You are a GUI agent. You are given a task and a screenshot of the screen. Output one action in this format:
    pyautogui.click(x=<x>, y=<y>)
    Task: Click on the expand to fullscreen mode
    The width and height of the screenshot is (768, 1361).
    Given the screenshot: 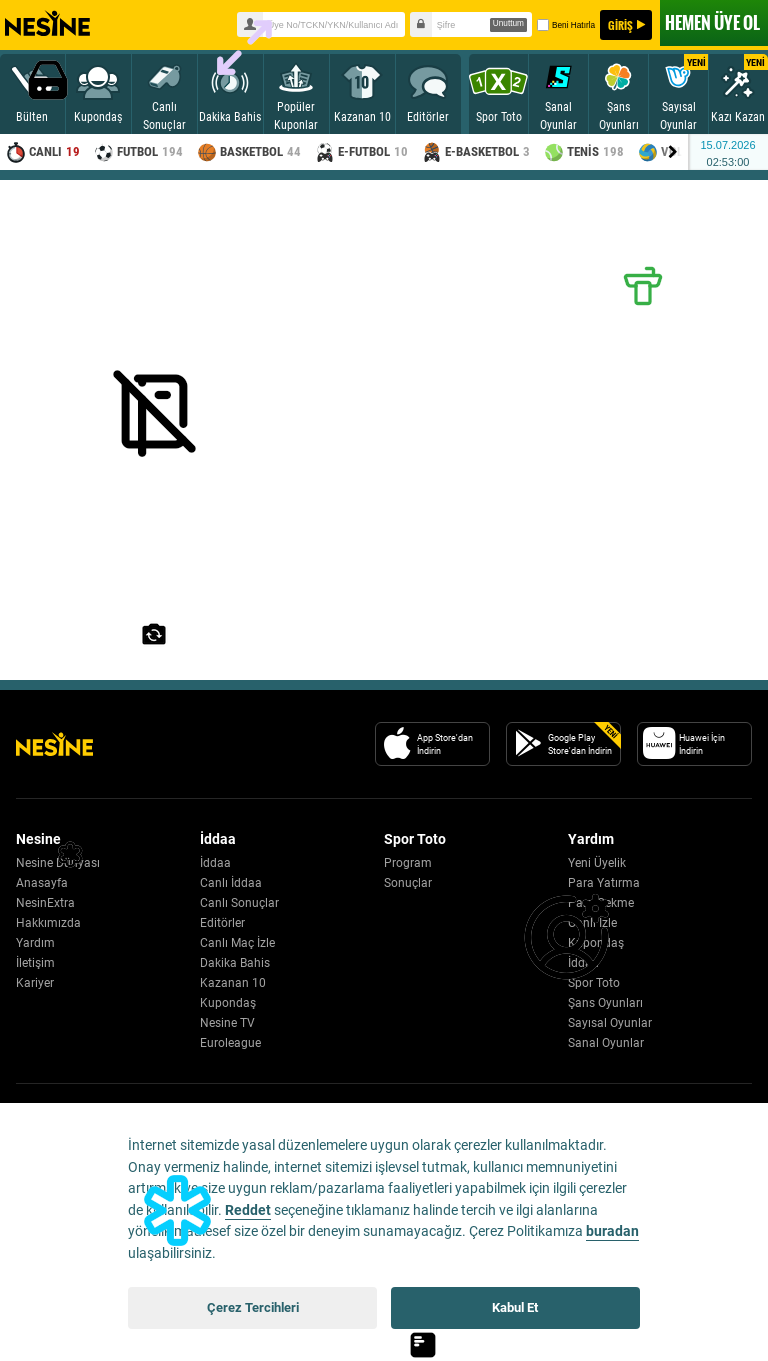 What is the action you would take?
    pyautogui.click(x=244, y=47)
    